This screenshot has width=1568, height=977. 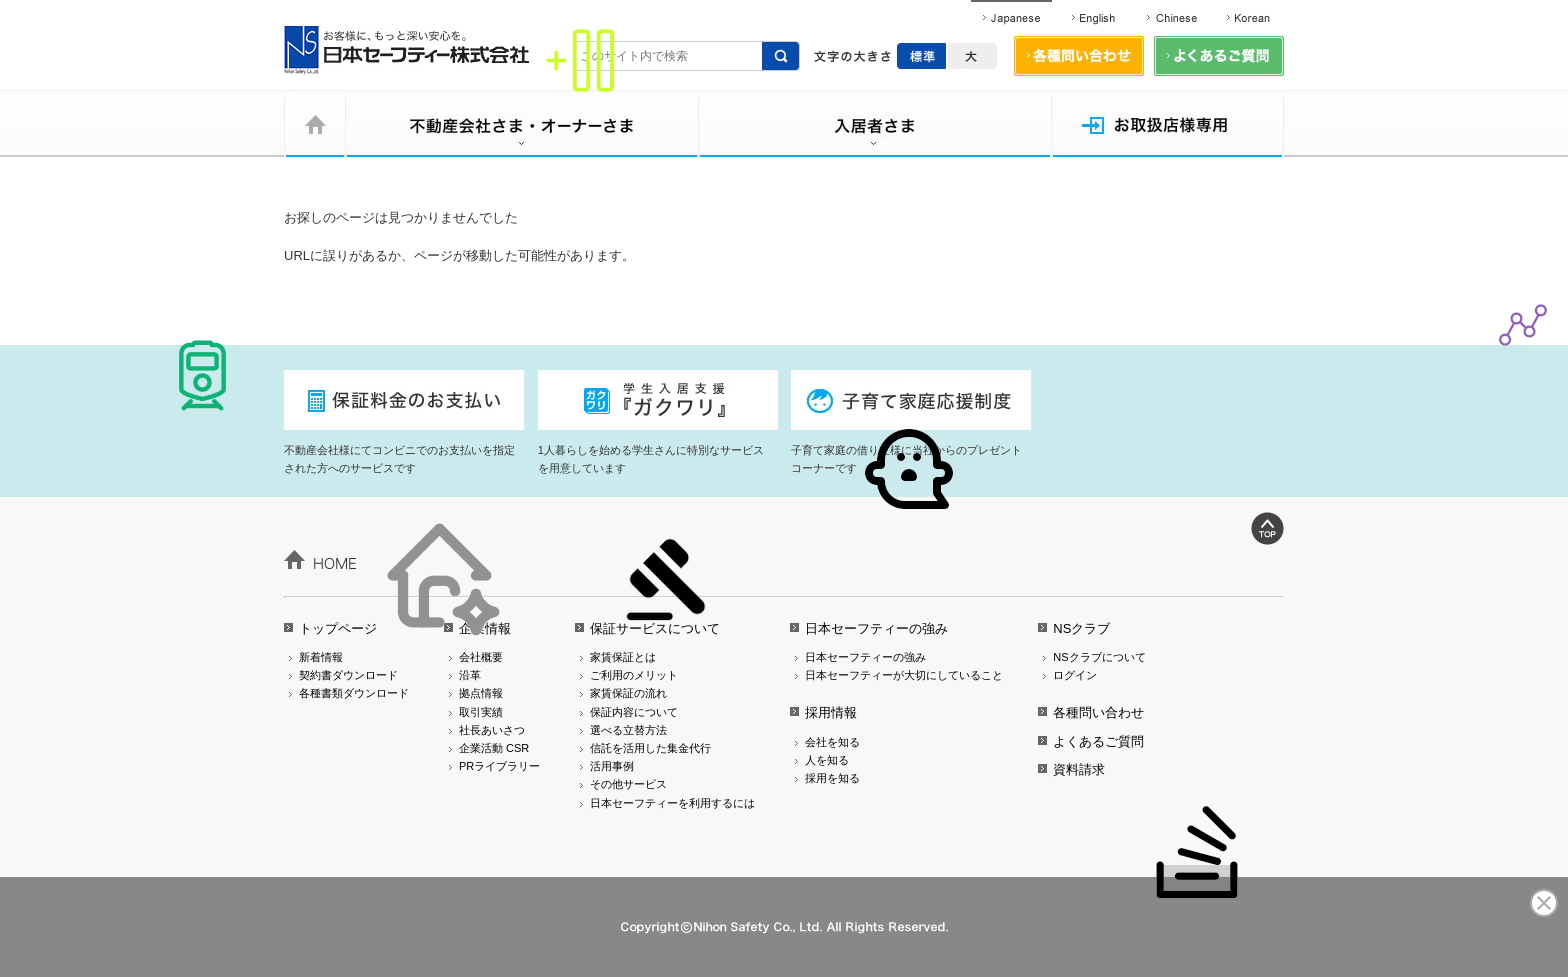 What do you see at coordinates (669, 578) in the screenshot?
I see `access legal or terms of service information` at bounding box center [669, 578].